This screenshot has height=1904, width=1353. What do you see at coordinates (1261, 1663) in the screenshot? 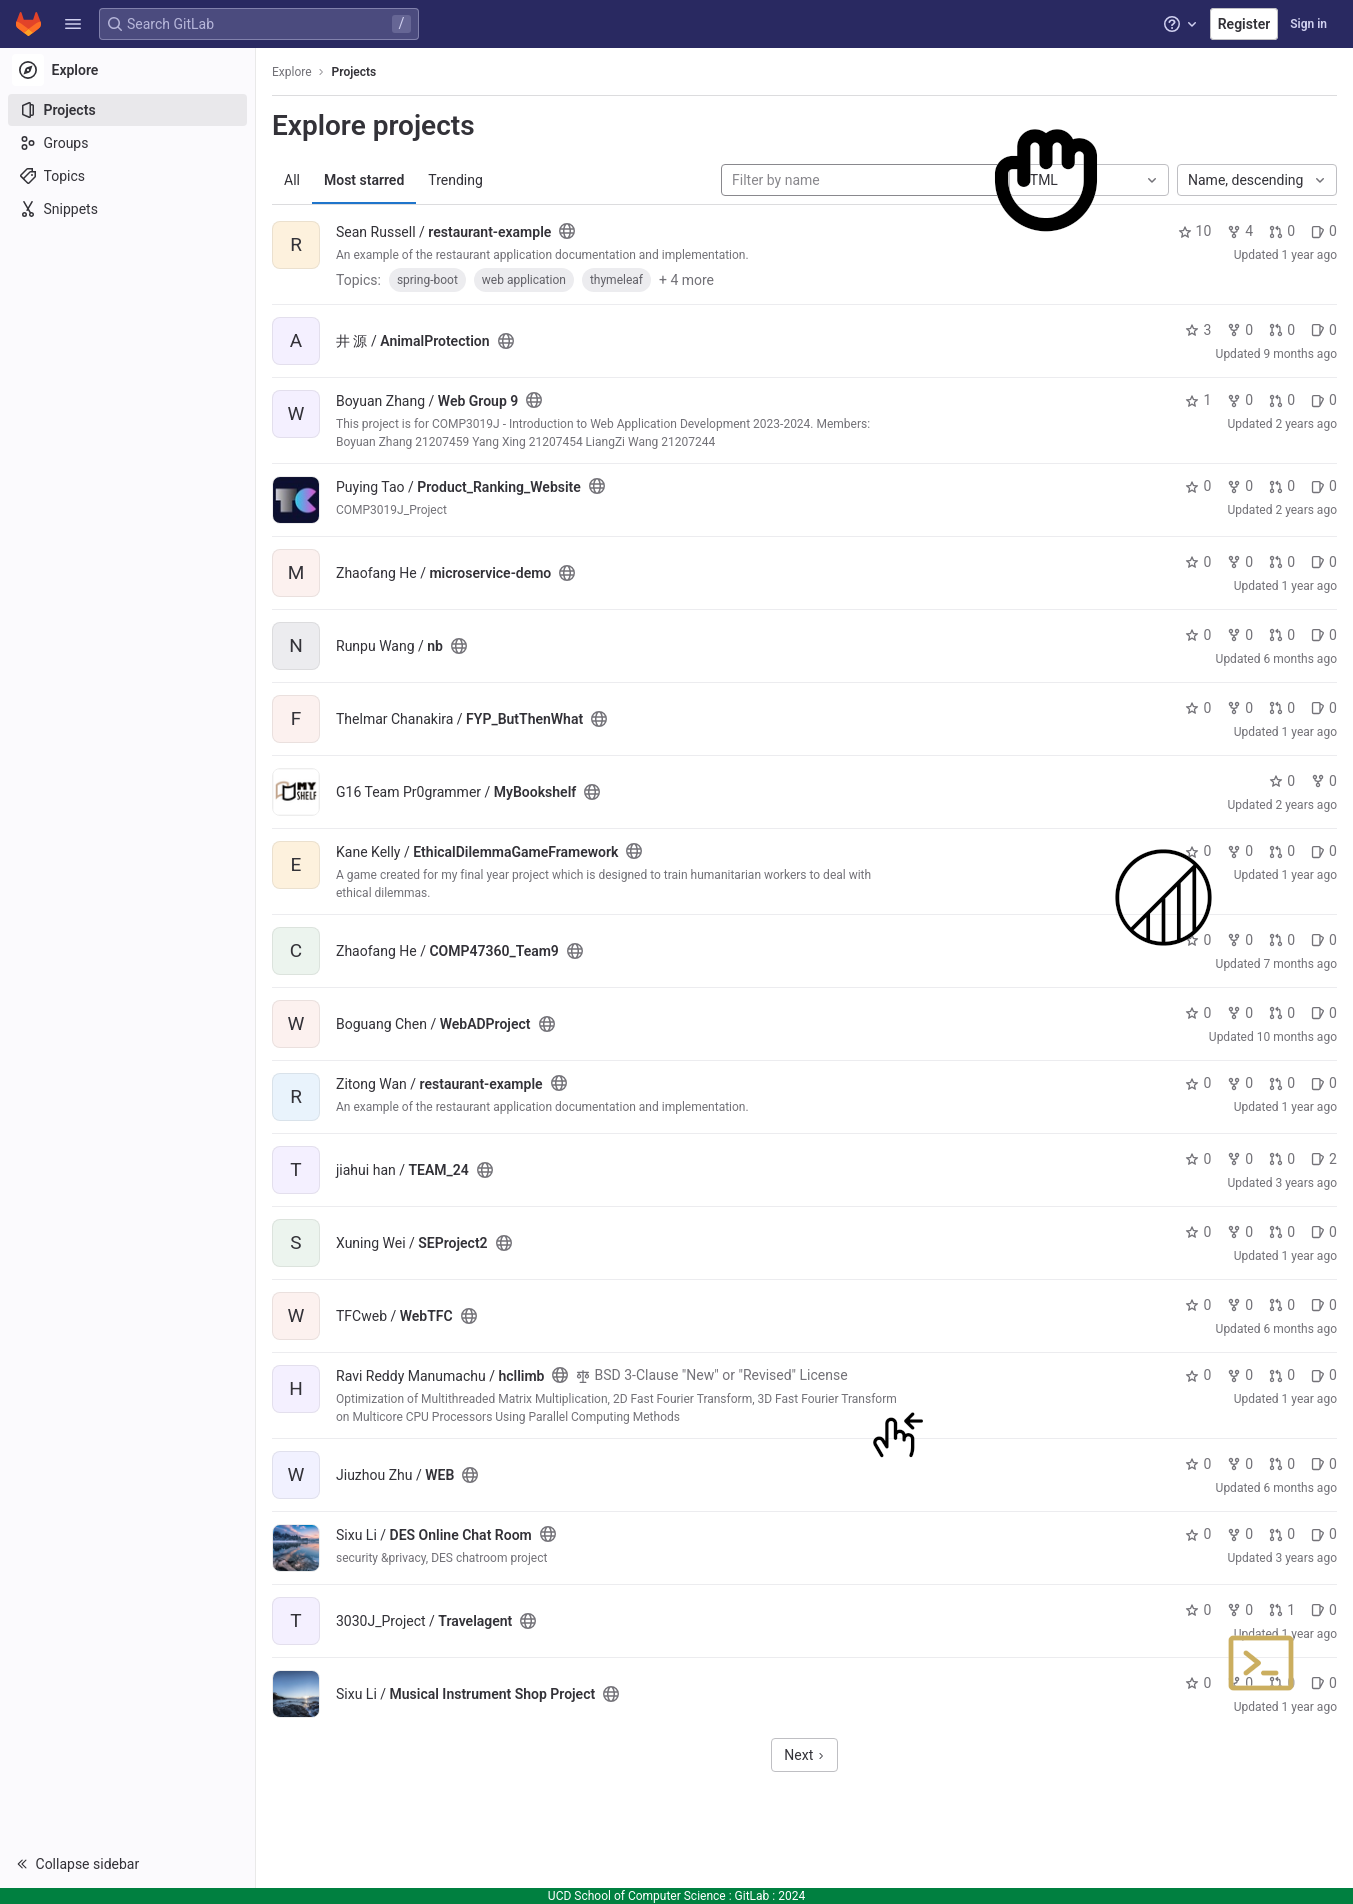
I see `open terminal or command line interface` at bounding box center [1261, 1663].